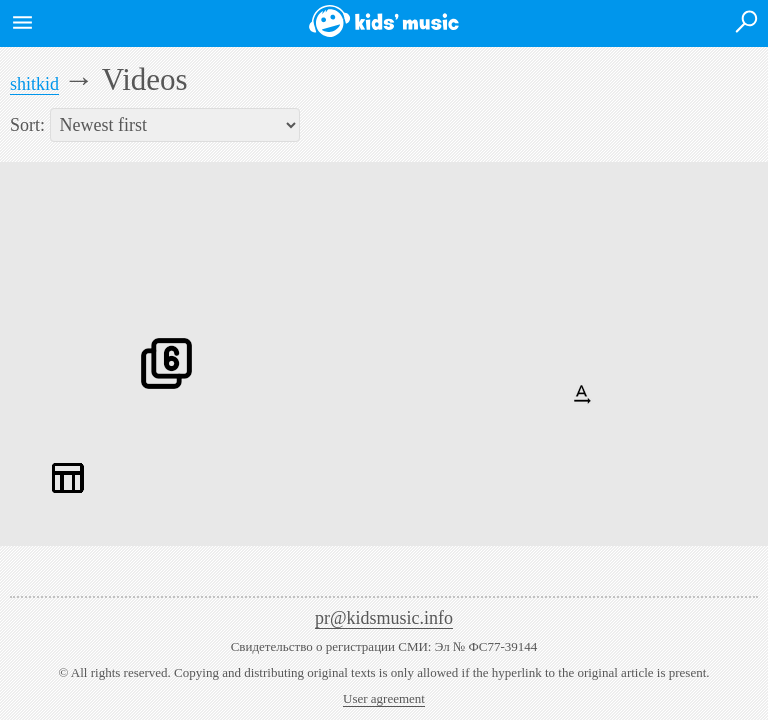 This screenshot has height=720, width=768. What do you see at coordinates (67, 478) in the screenshot?
I see `view data in table format` at bounding box center [67, 478].